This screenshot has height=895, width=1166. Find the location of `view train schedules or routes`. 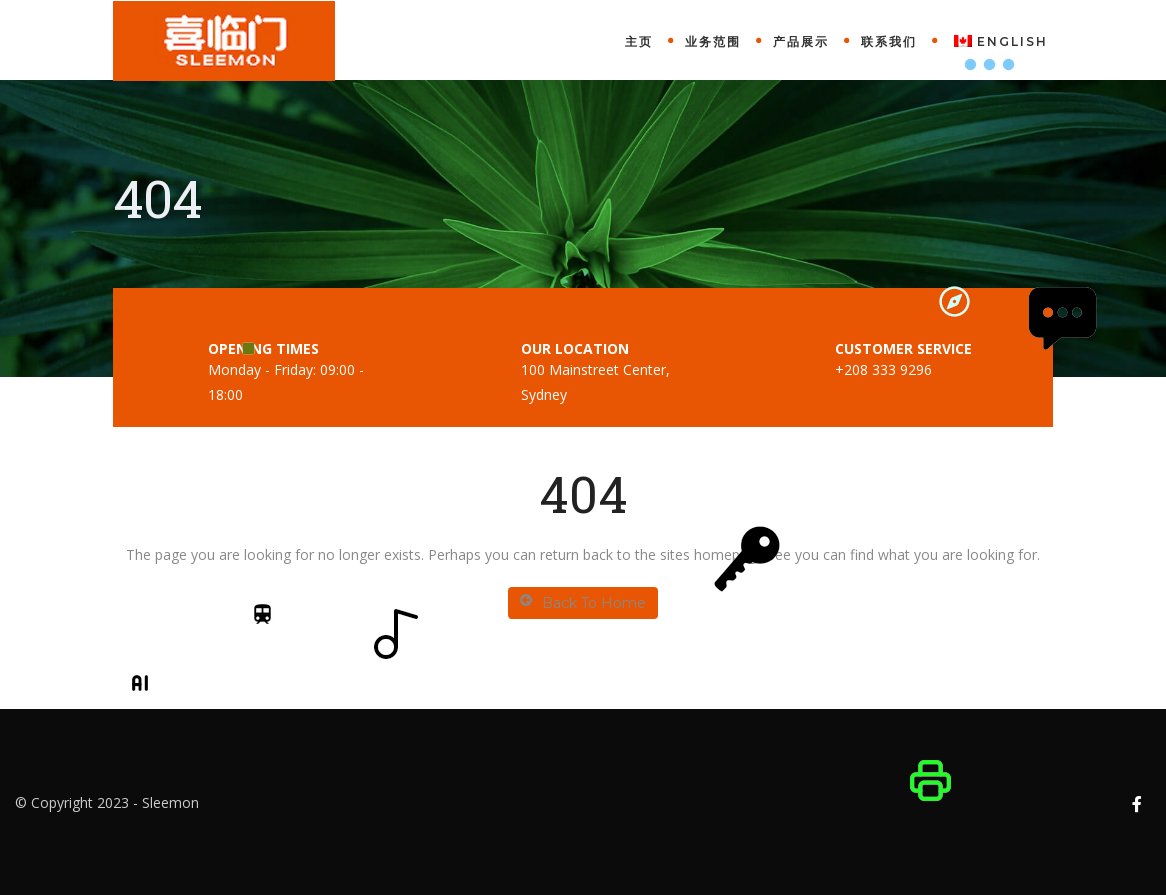

view train schedules or routes is located at coordinates (262, 614).